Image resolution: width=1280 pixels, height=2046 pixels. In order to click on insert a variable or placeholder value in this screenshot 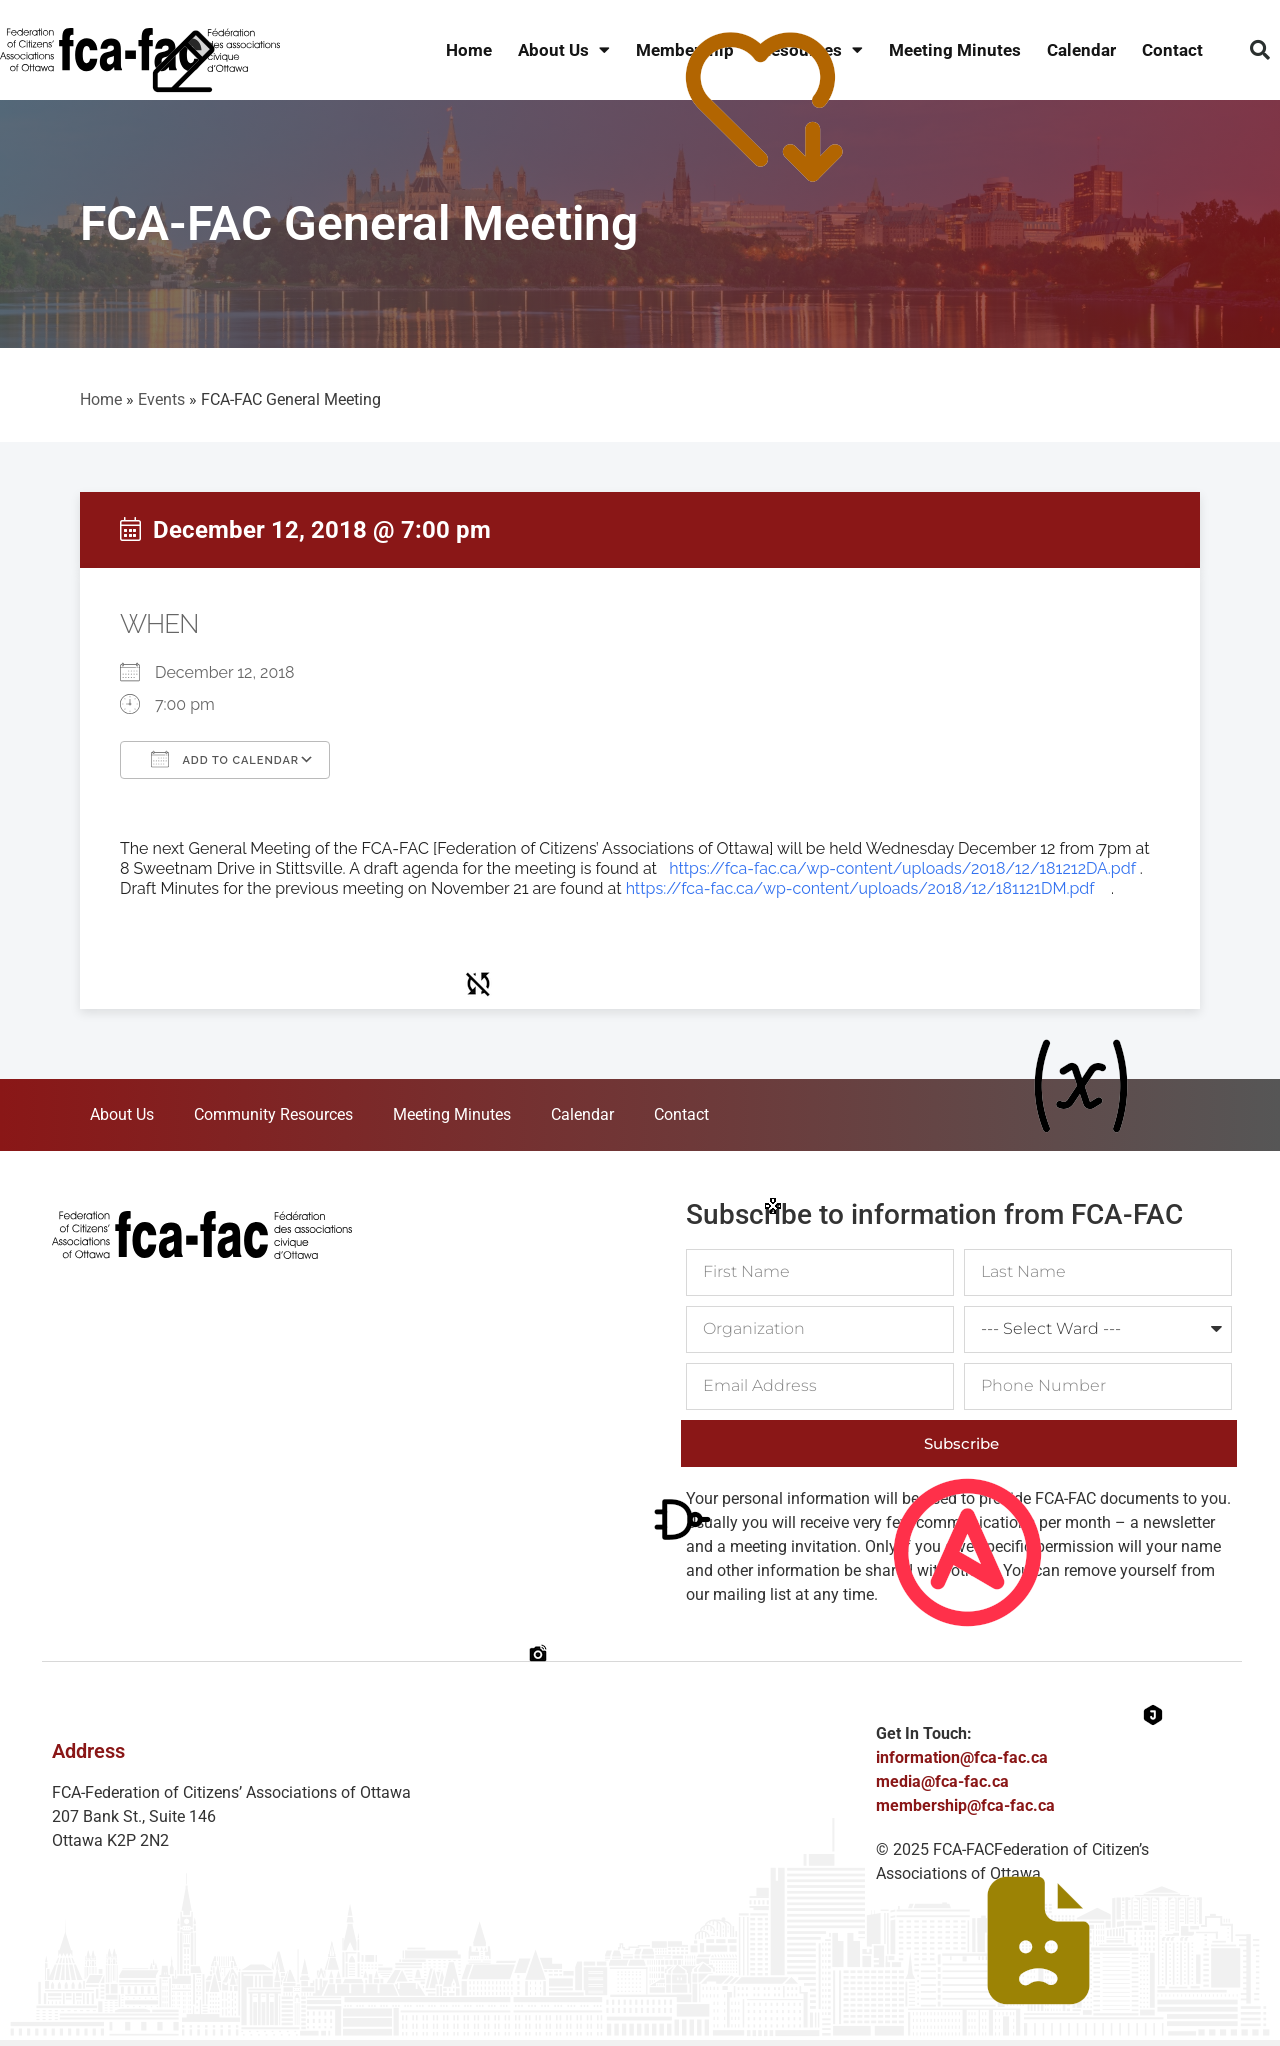, I will do `click(1081, 1086)`.